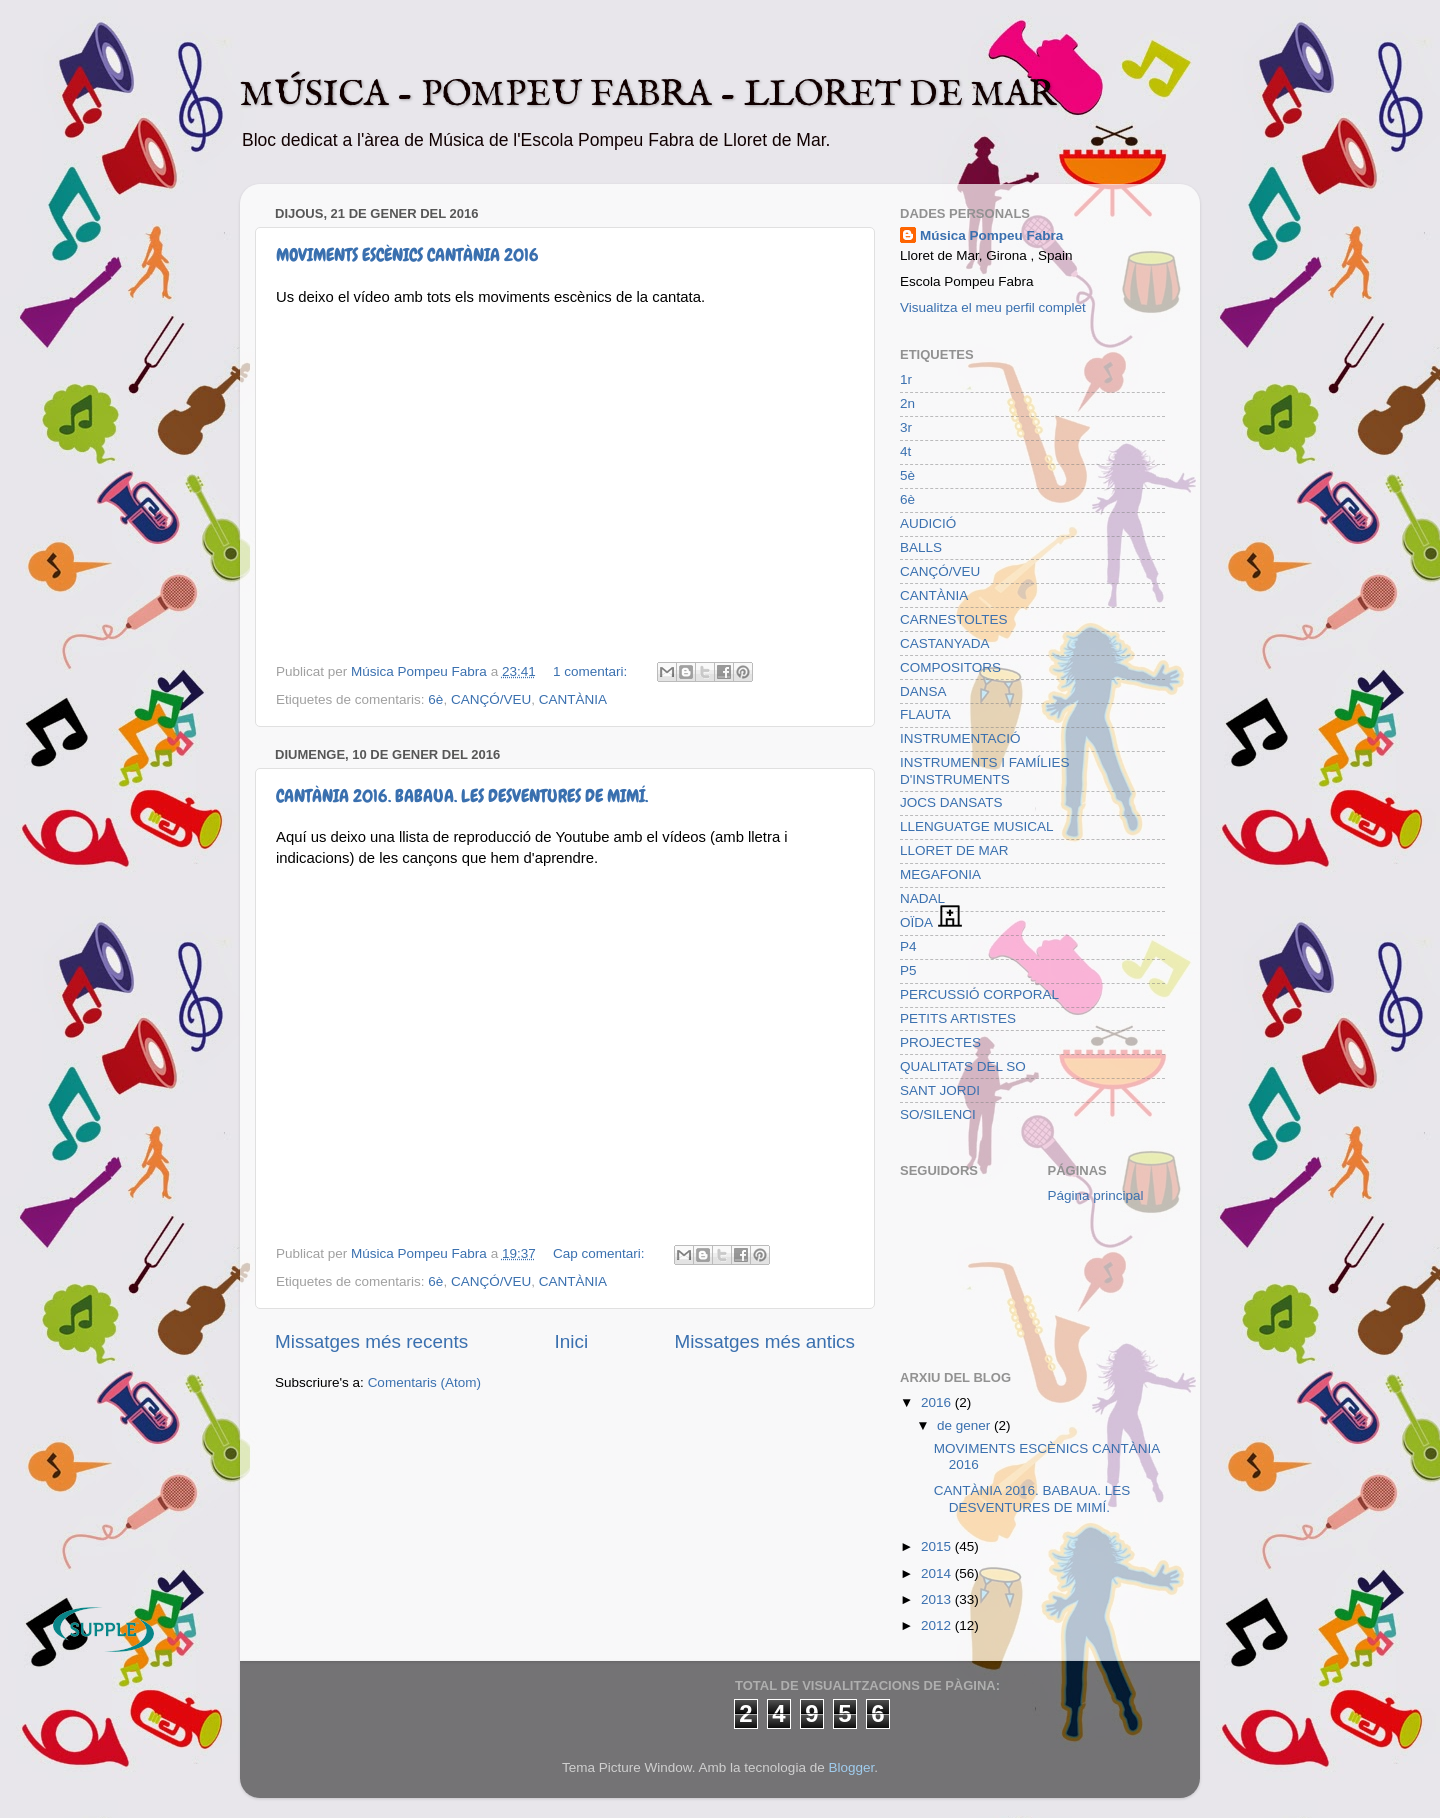  What do you see at coordinates (103, 1632) in the screenshot?
I see `supple brand logo` at bounding box center [103, 1632].